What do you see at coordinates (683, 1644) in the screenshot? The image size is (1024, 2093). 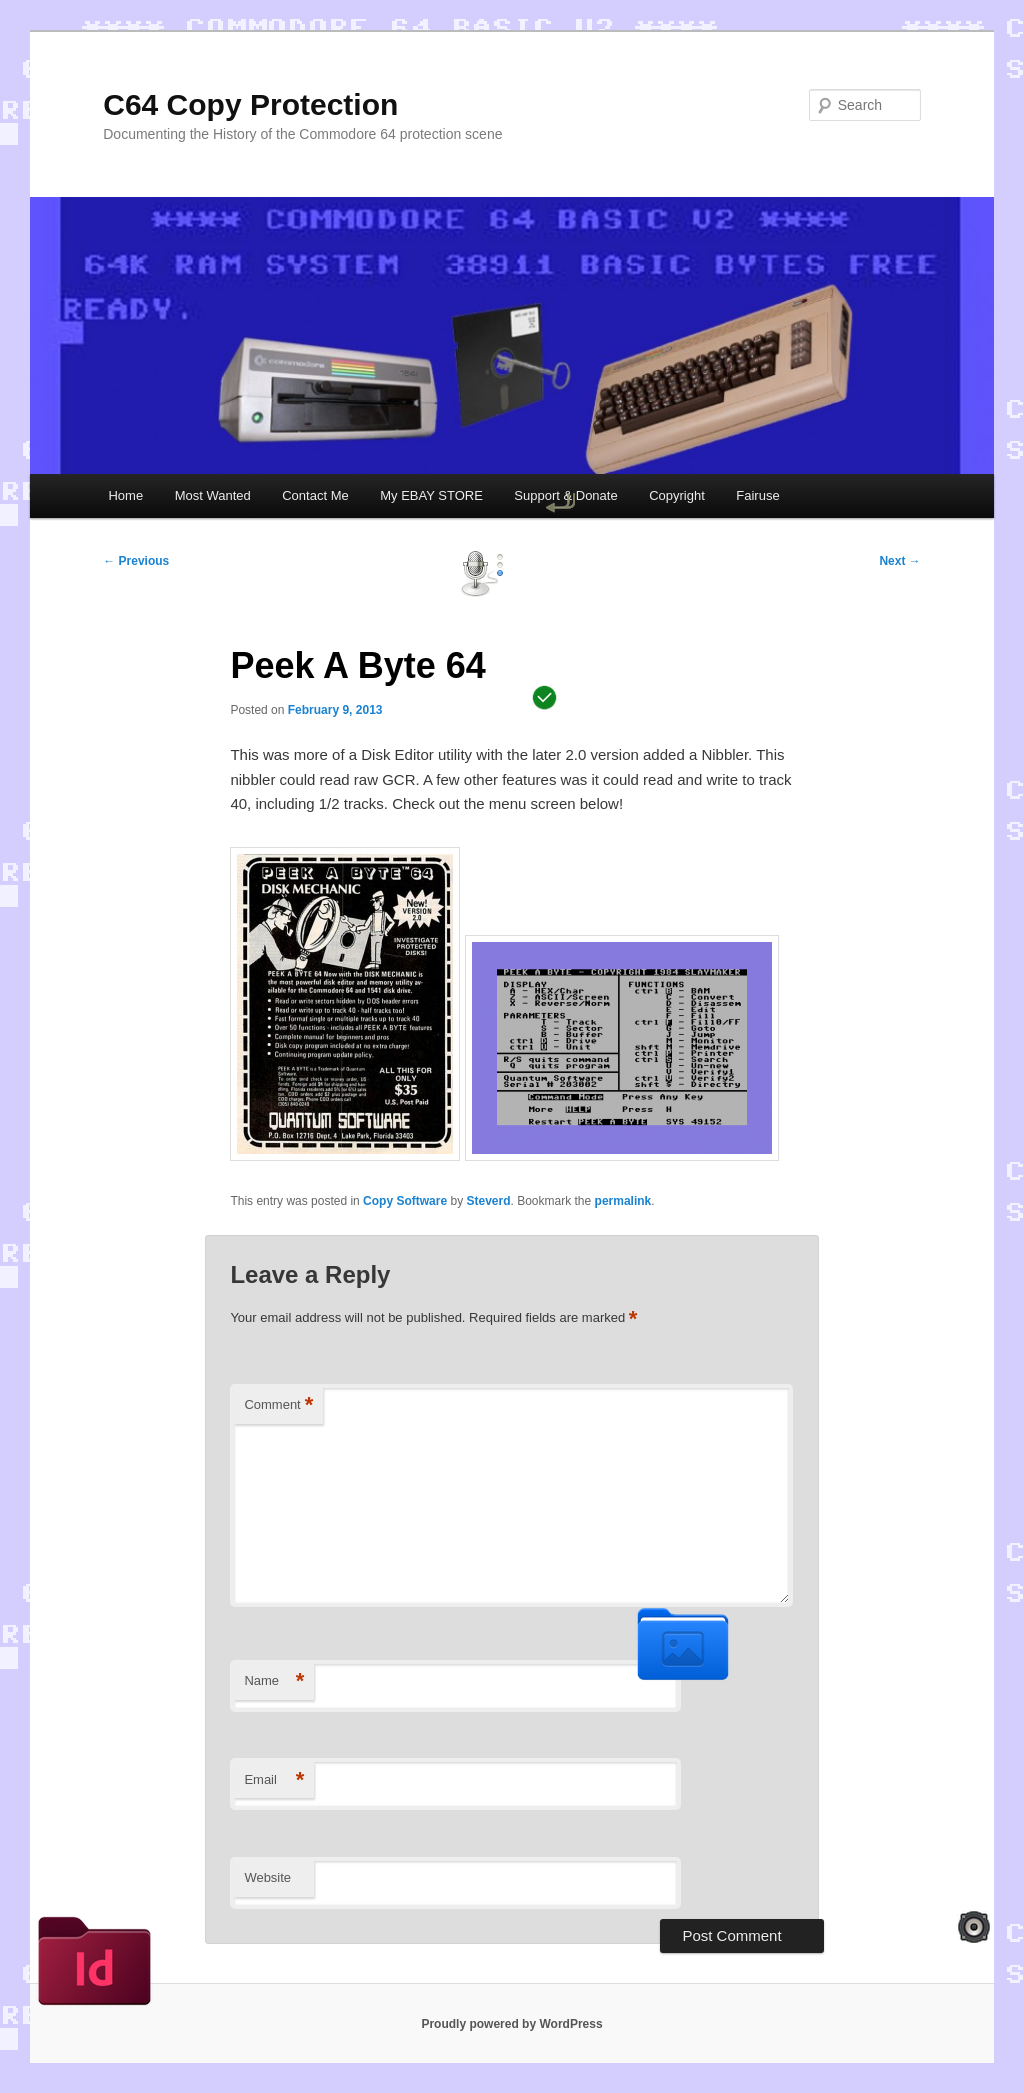 I see `open your images folder` at bounding box center [683, 1644].